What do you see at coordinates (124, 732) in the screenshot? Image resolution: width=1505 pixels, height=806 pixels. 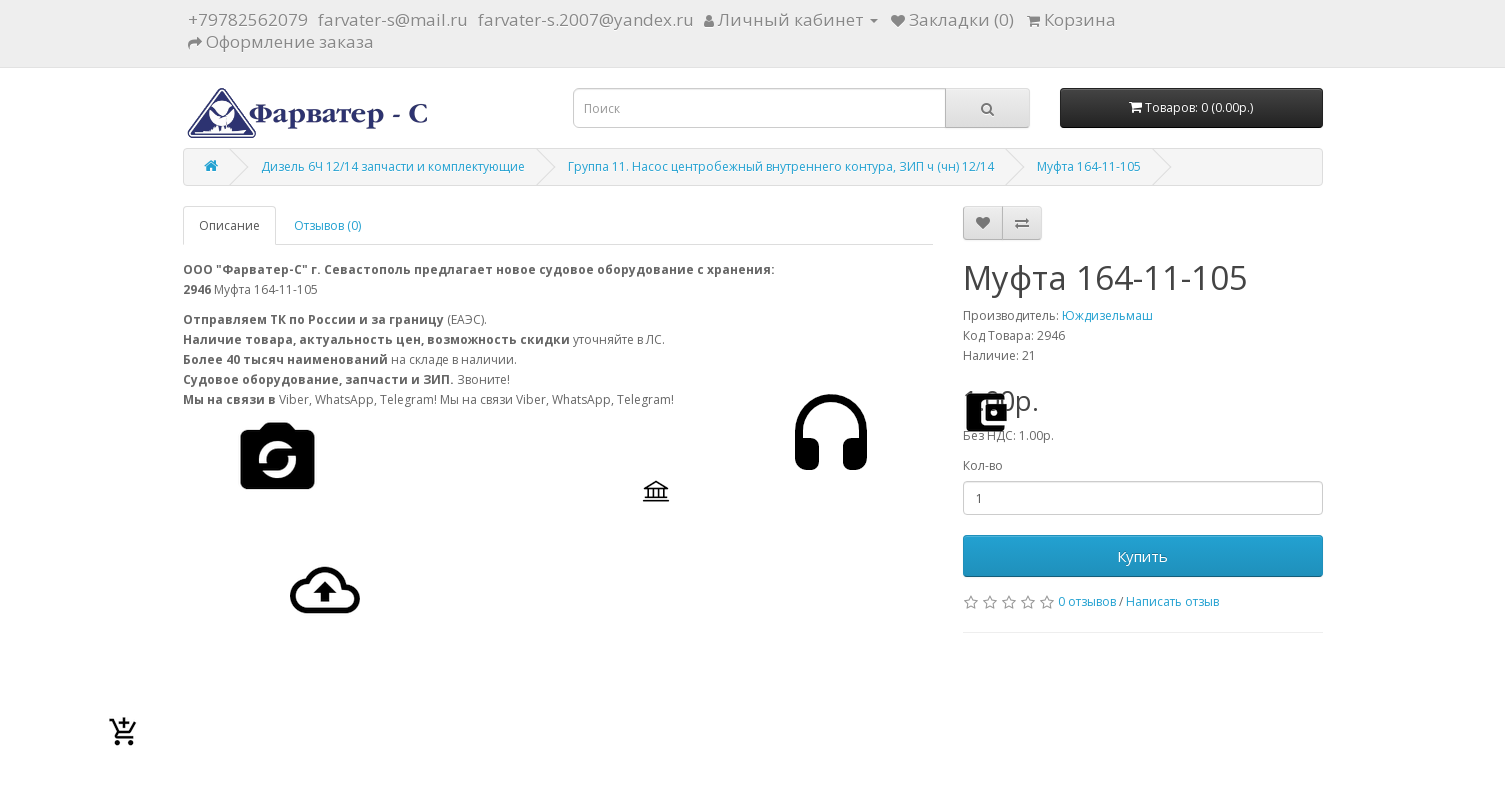 I see `add item to shopping cart` at bounding box center [124, 732].